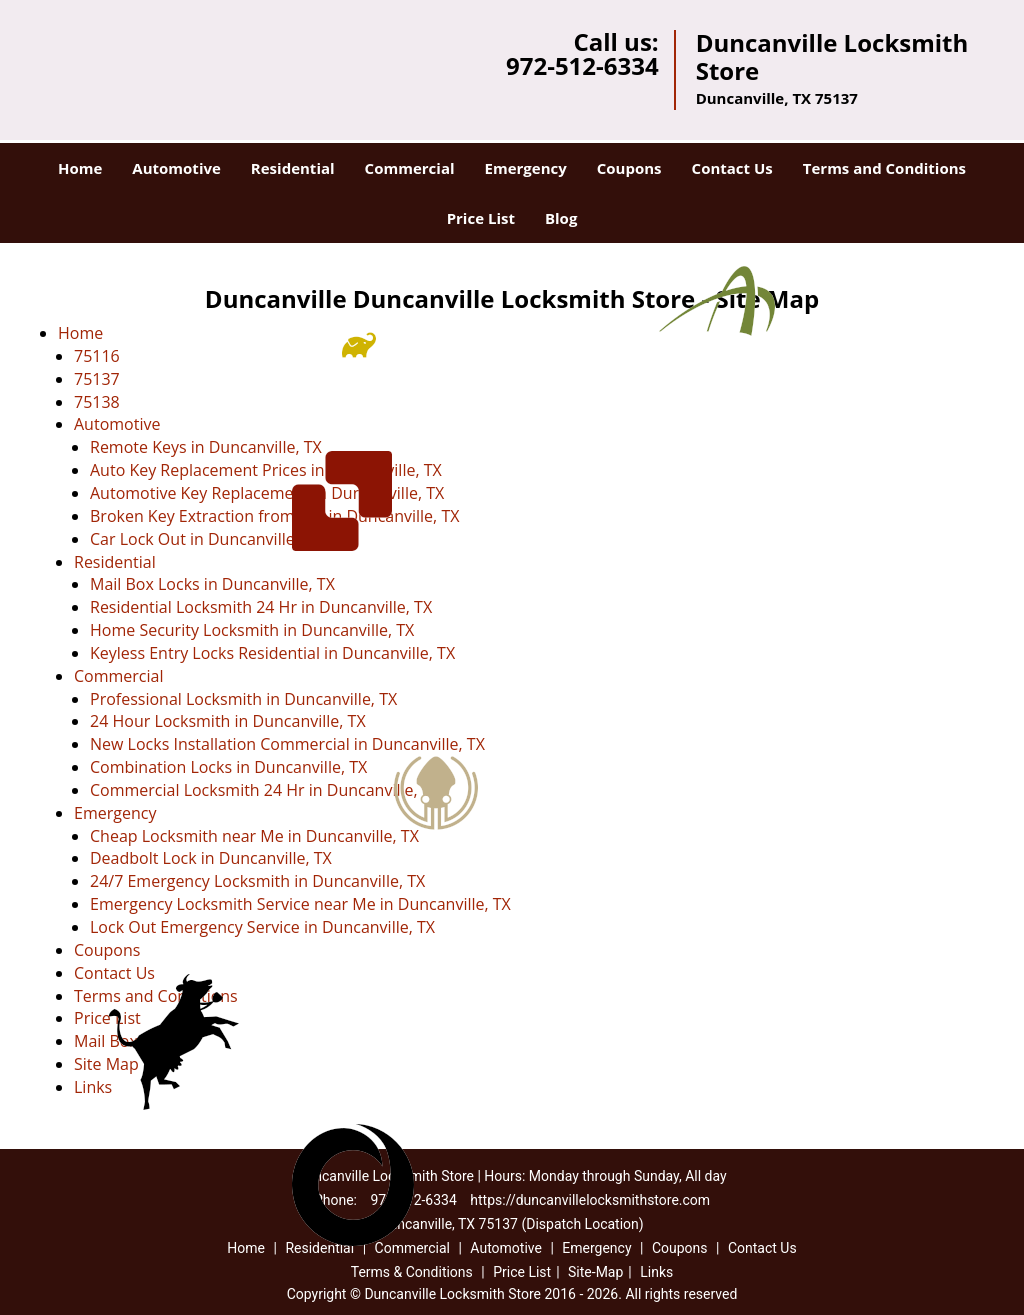 Image resolution: width=1024 pixels, height=1315 pixels. What do you see at coordinates (717, 301) in the screenshot?
I see `elavon payment services logo` at bounding box center [717, 301].